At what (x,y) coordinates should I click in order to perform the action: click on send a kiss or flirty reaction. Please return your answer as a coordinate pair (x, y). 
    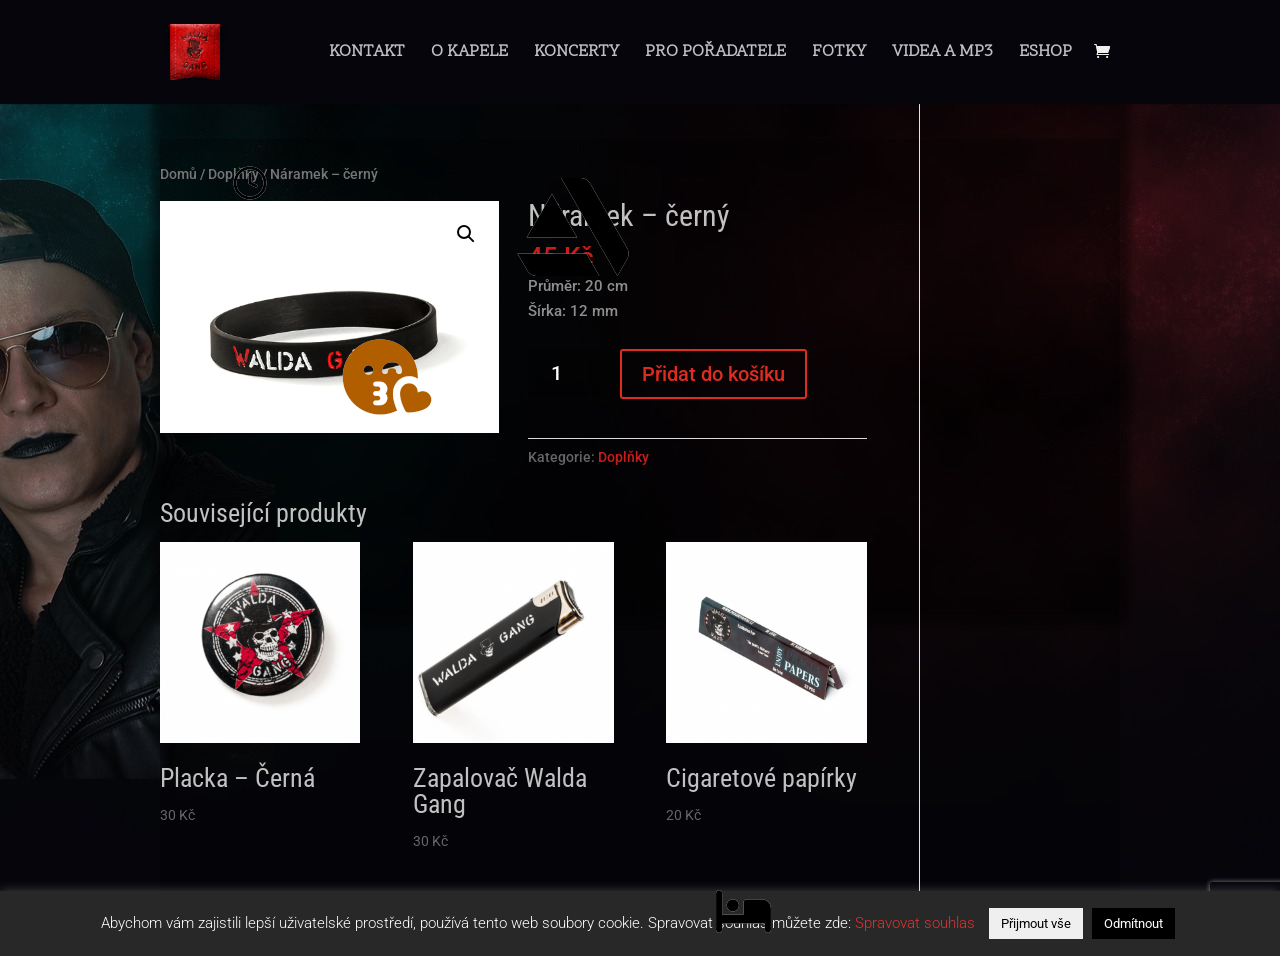
    Looking at the image, I should click on (385, 377).